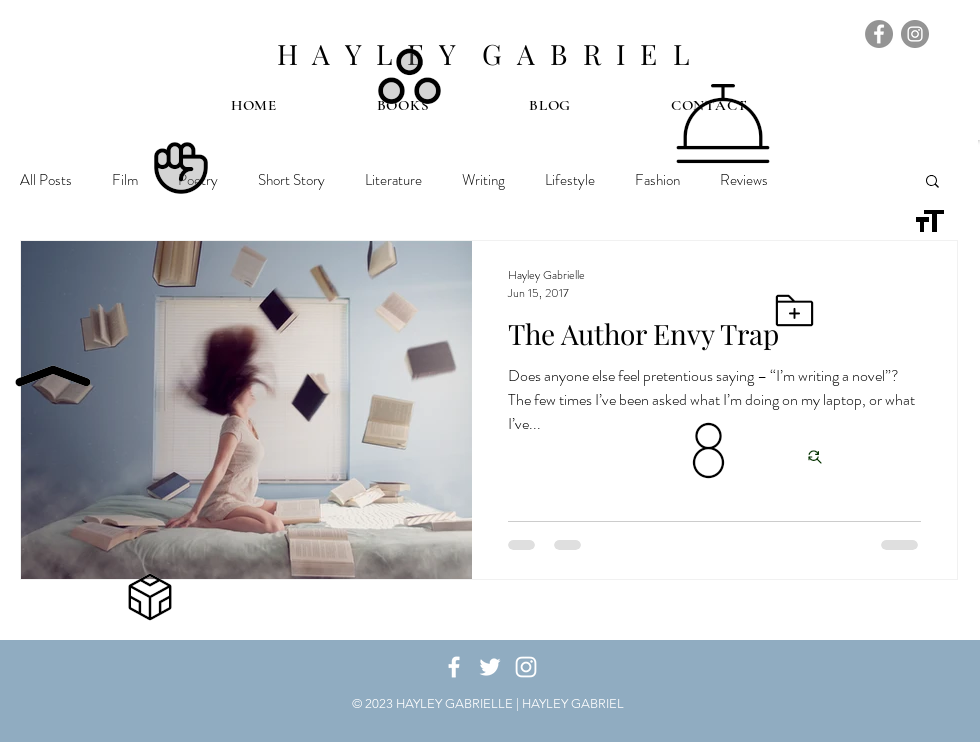 The width and height of the screenshot is (980, 742). What do you see at coordinates (53, 378) in the screenshot?
I see `collapse or minimize a section` at bounding box center [53, 378].